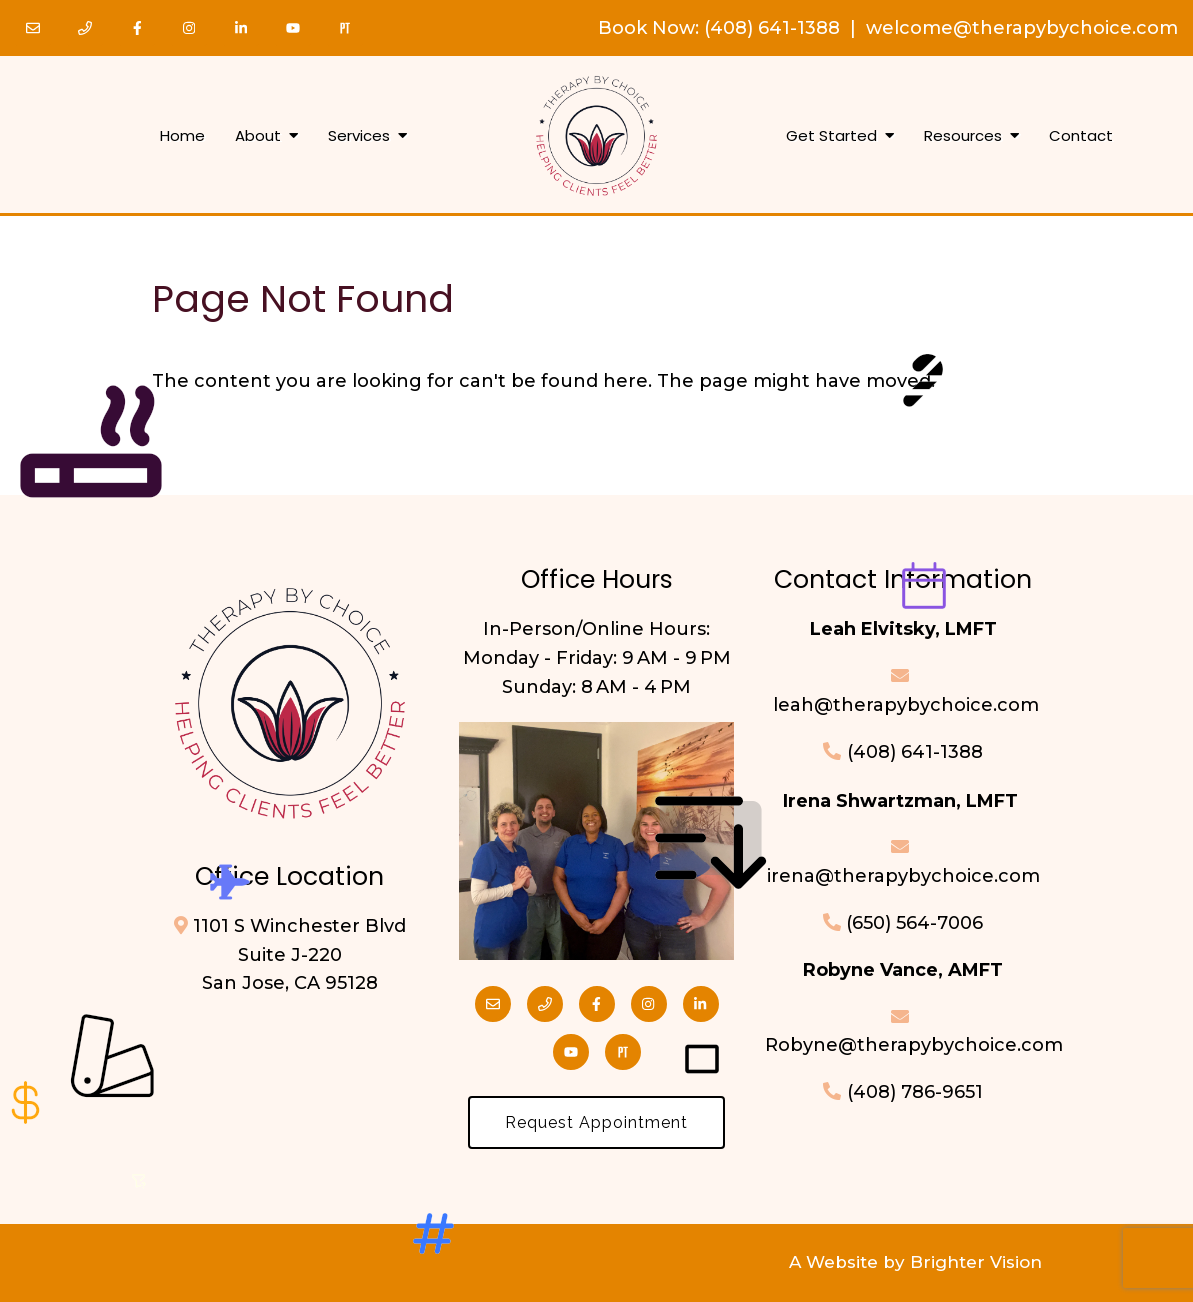 This screenshot has height=1302, width=1193. What do you see at coordinates (138, 1180) in the screenshot?
I see `get help with filter options` at bounding box center [138, 1180].